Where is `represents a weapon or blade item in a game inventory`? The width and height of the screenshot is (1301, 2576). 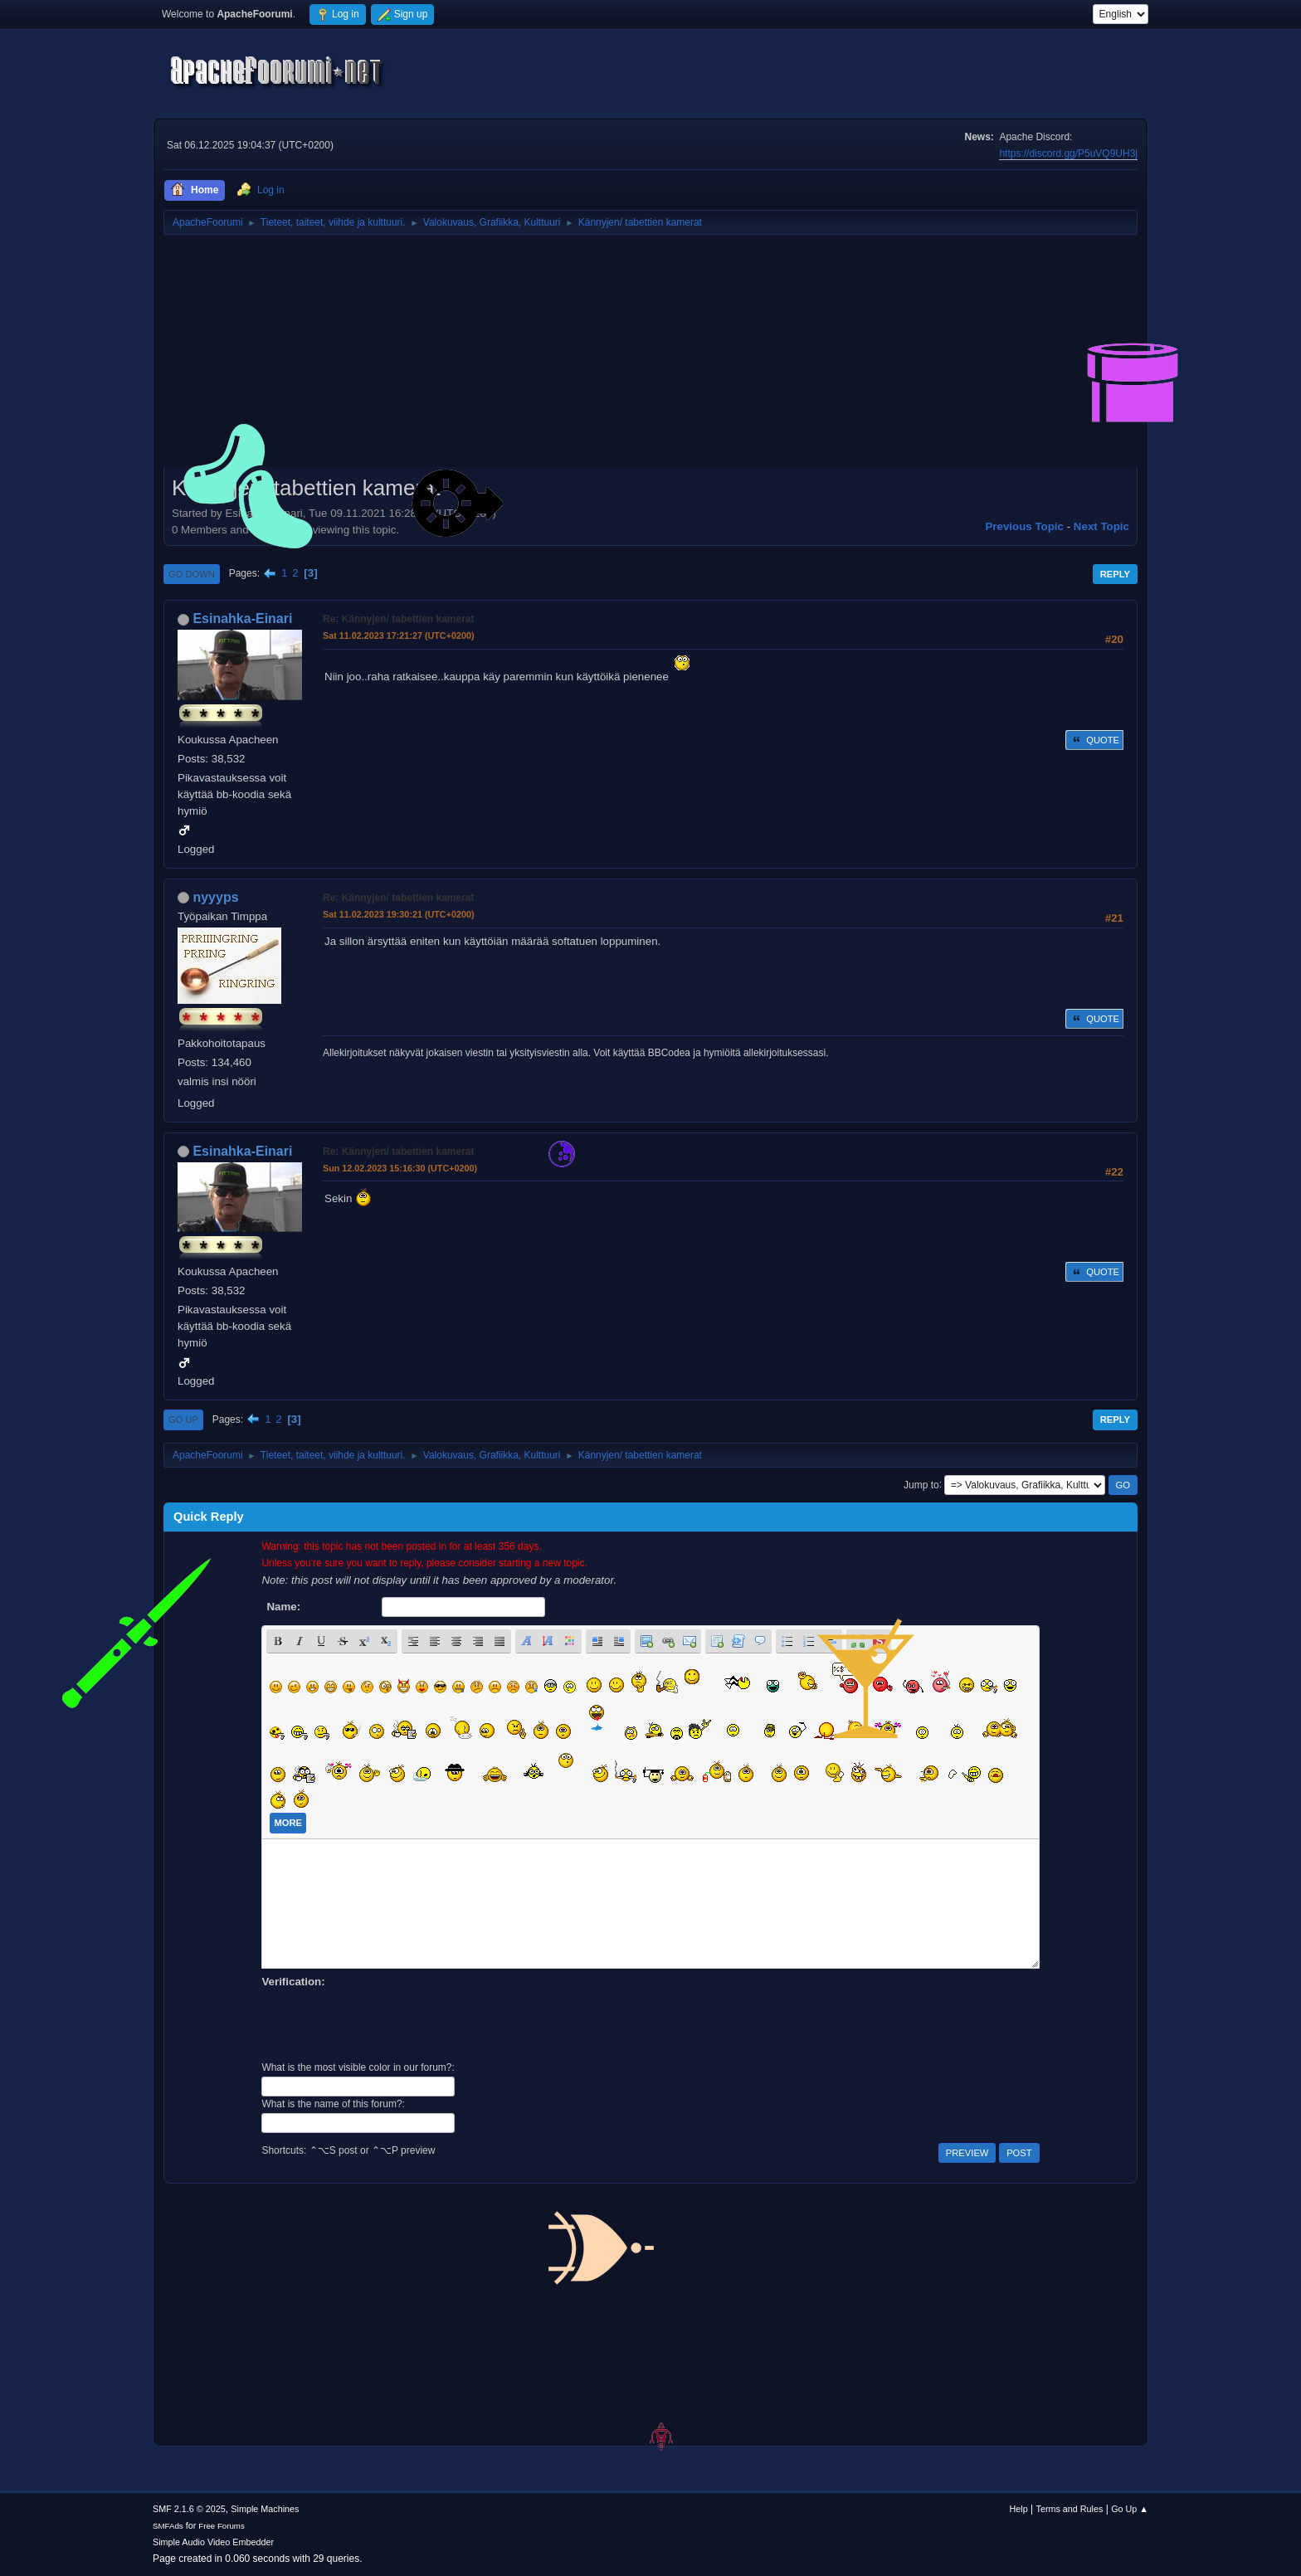
represents a weapon or blade item in a game inventory is located at coordinates (136, 1633).